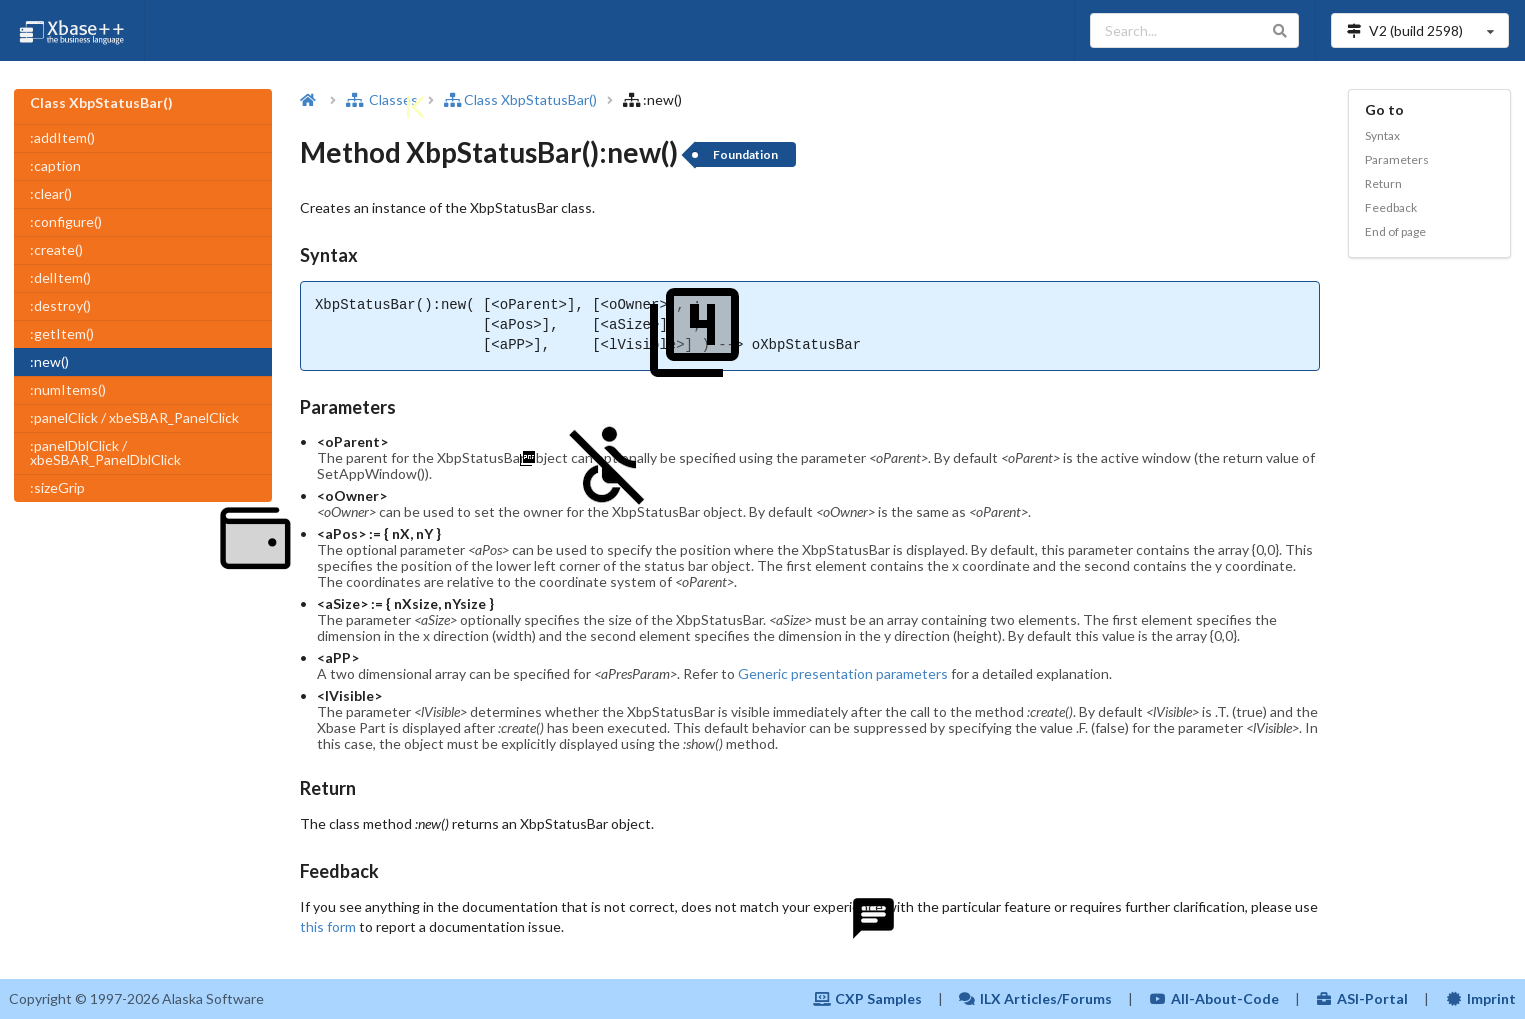 This screenshot has width=1525, height=1019. What do you see at coordinates (873, 918) in the screenshot?
I see `open chat or messaging` at bounding box center [873, 918].